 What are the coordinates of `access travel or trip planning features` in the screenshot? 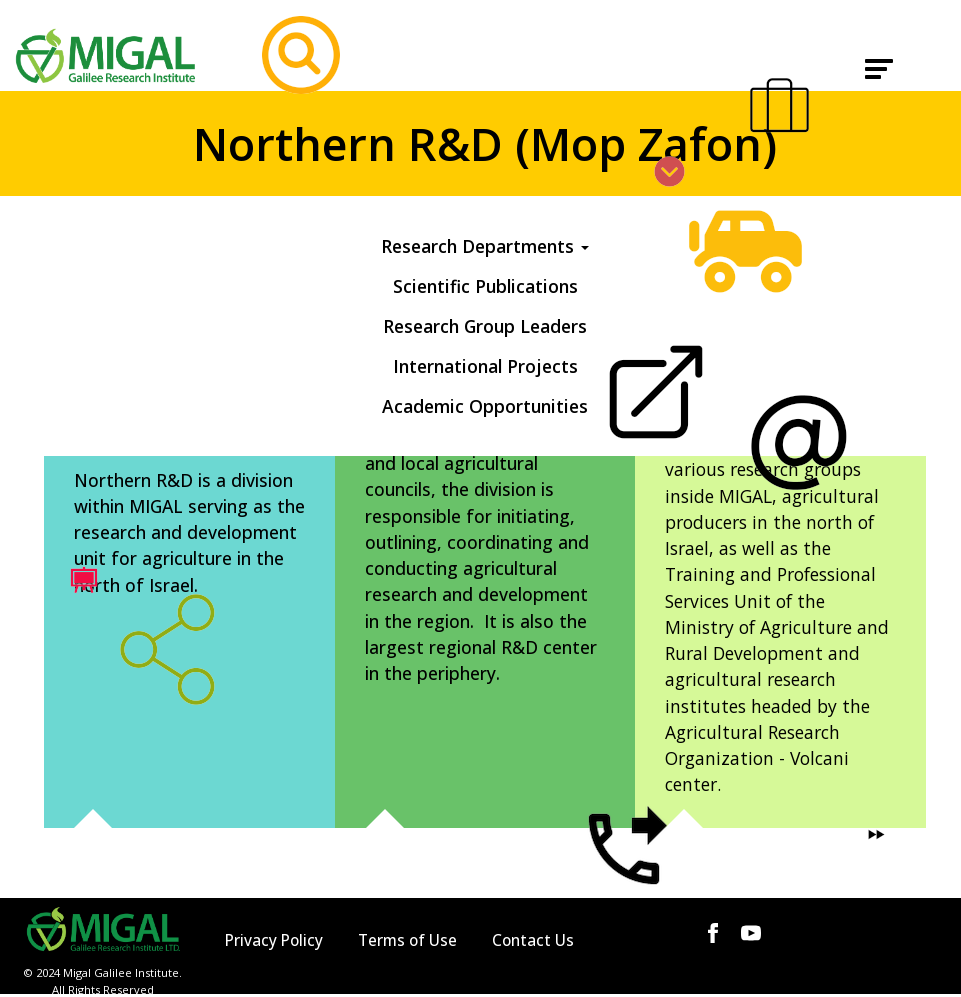 It's located at (779, 107).